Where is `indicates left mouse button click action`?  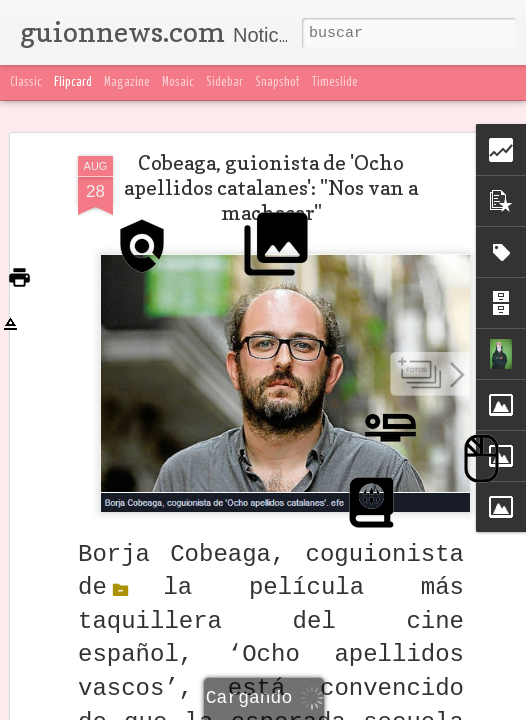
indicates left mouse button click action is located at coordinates (481, 458).